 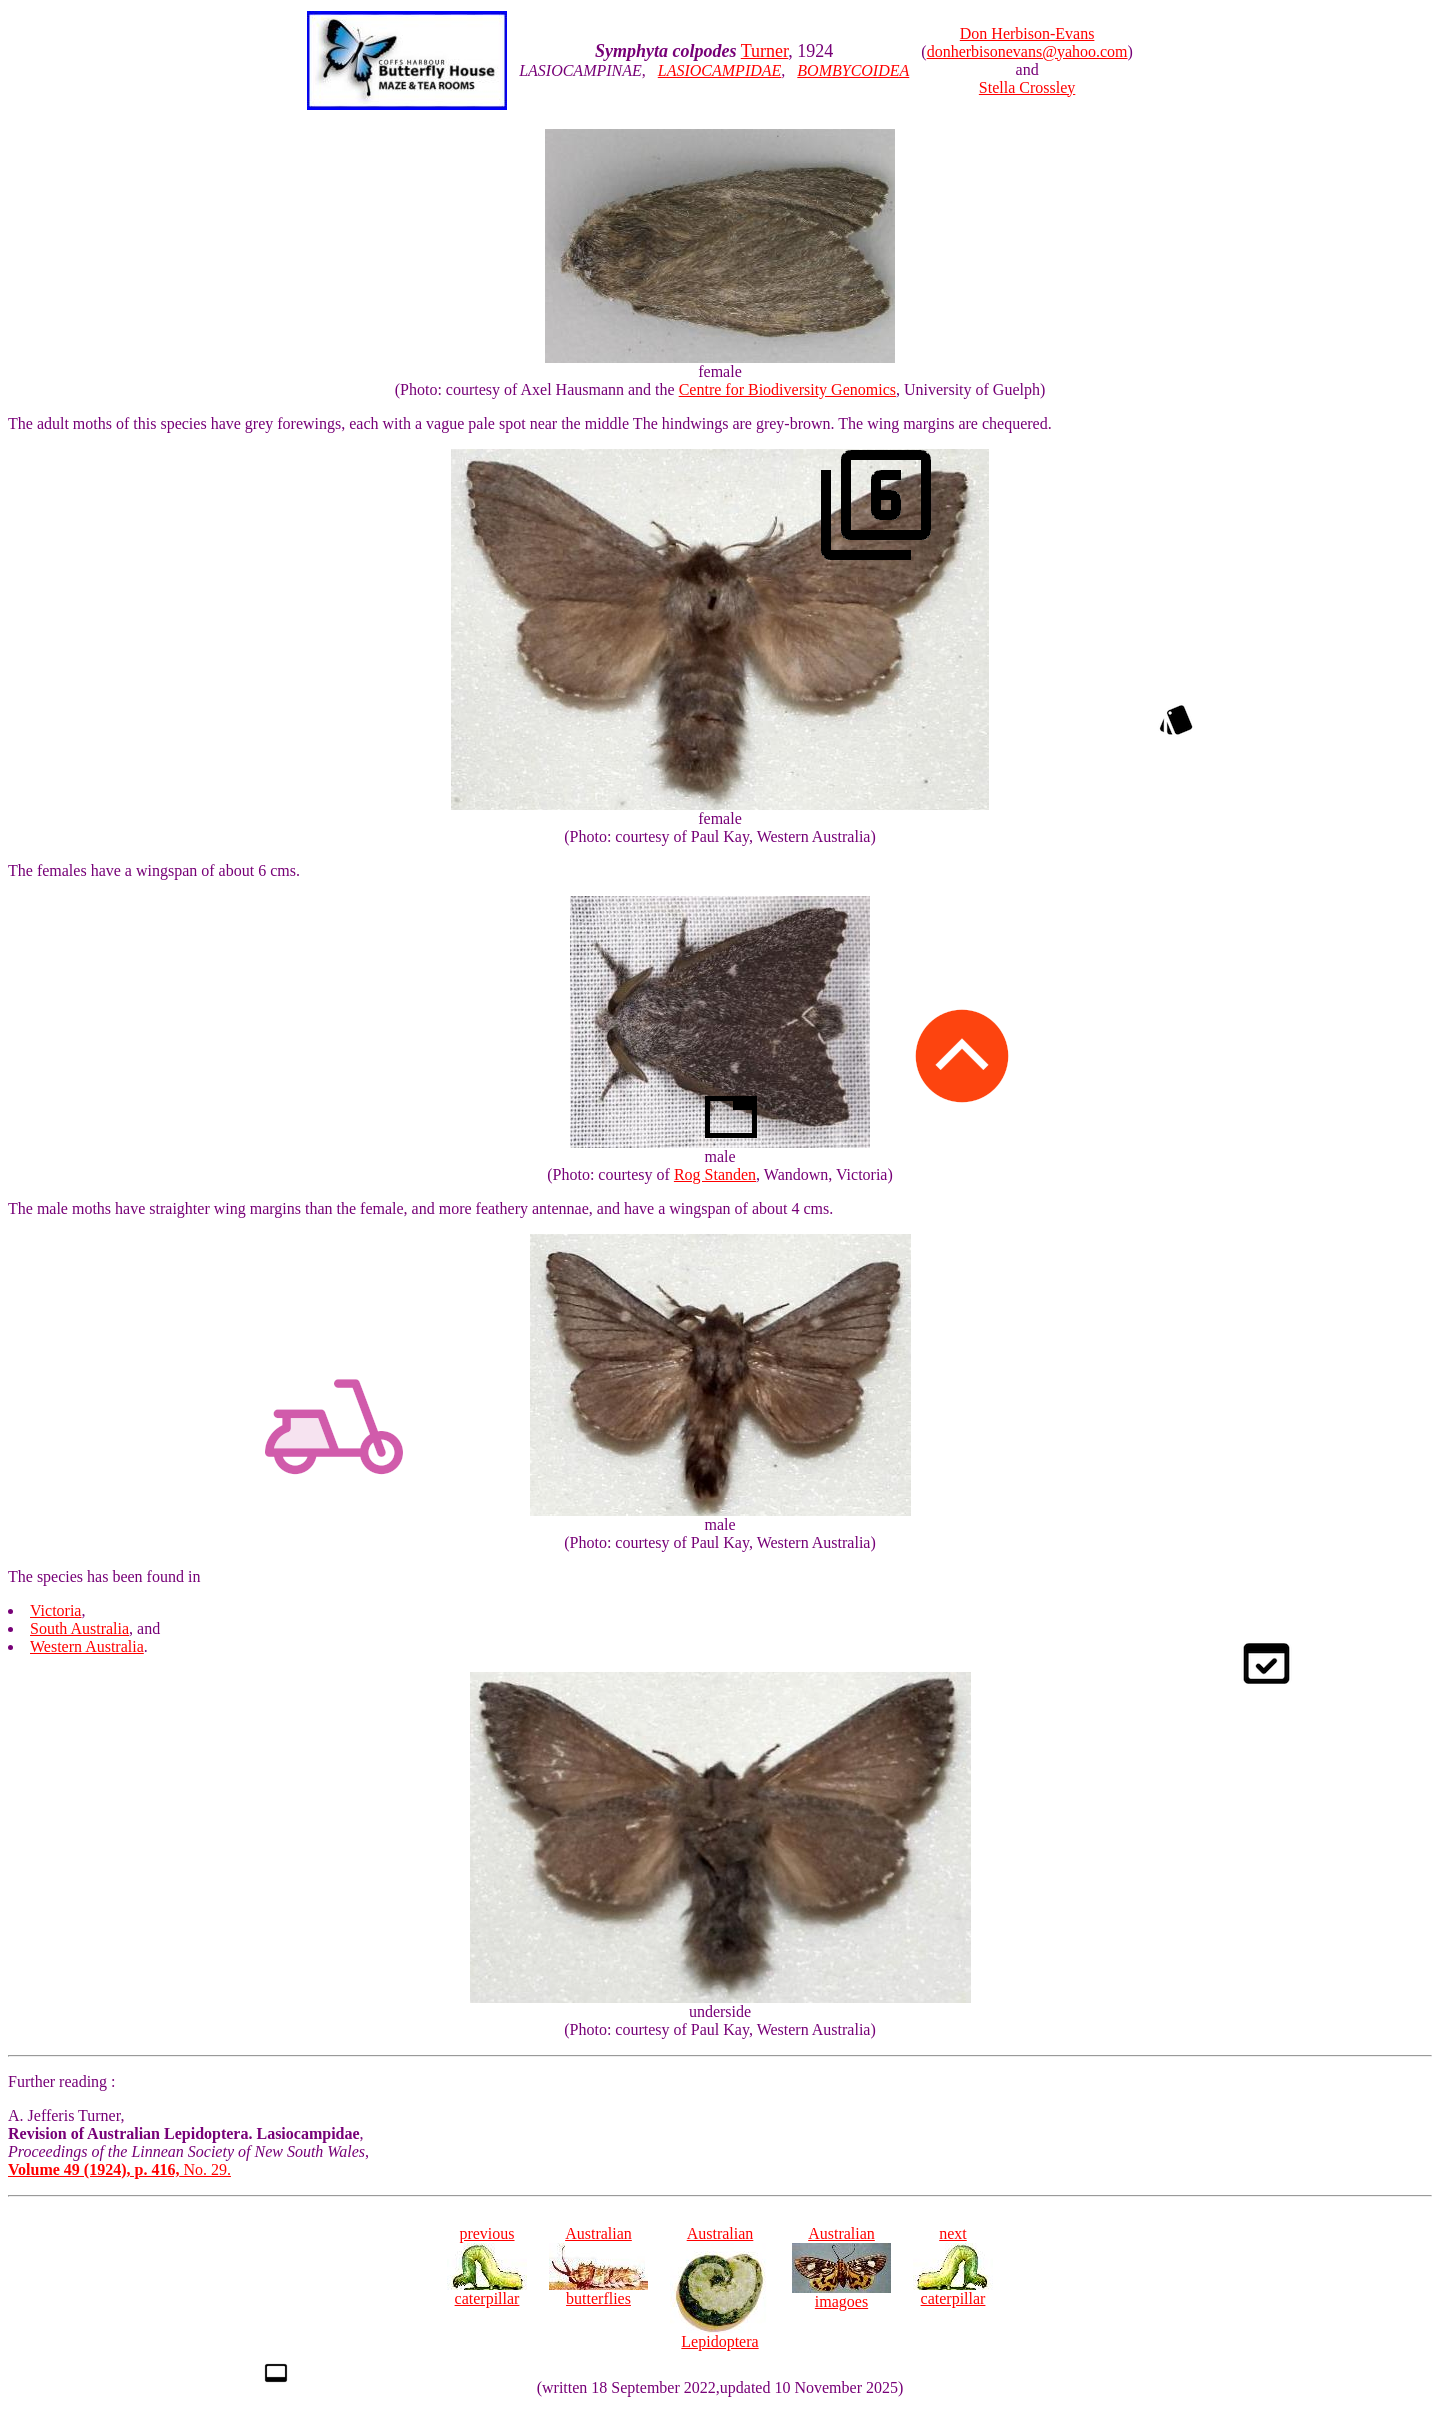 What do you see at coordinates (876, 505) in the screenshot?
I see `indicates 6 items selected or filtered` at bounding box center [876, 505].